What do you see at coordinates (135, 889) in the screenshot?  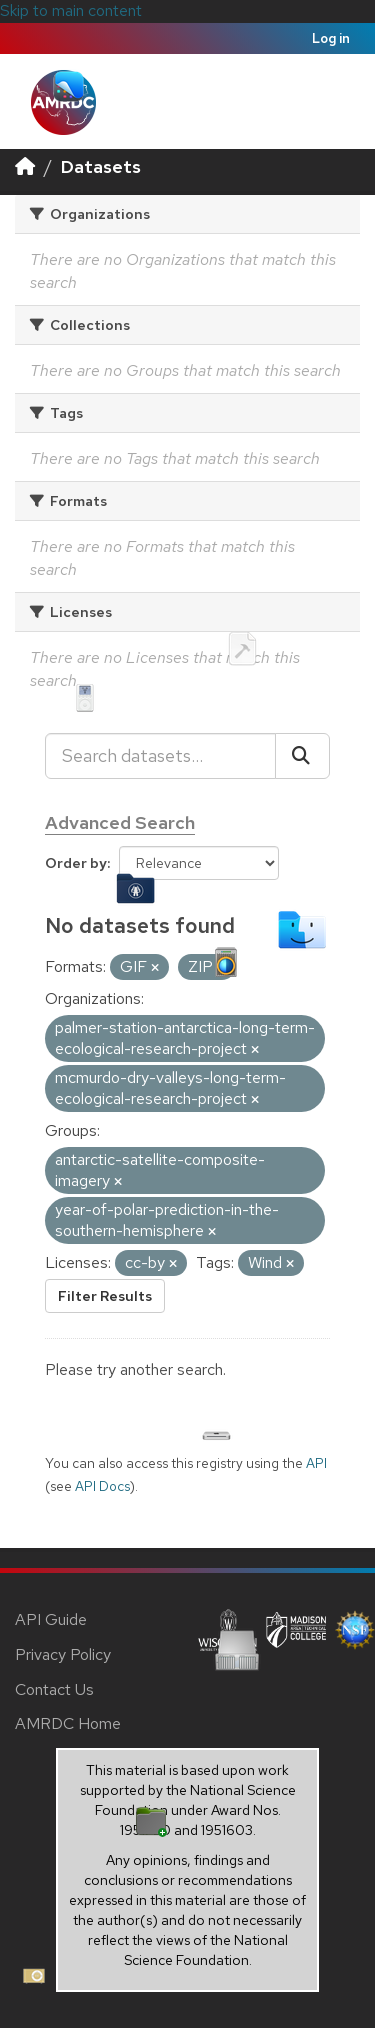 I see `open NoLimits roller coaster simulation files` at bounding box center [135, 889].